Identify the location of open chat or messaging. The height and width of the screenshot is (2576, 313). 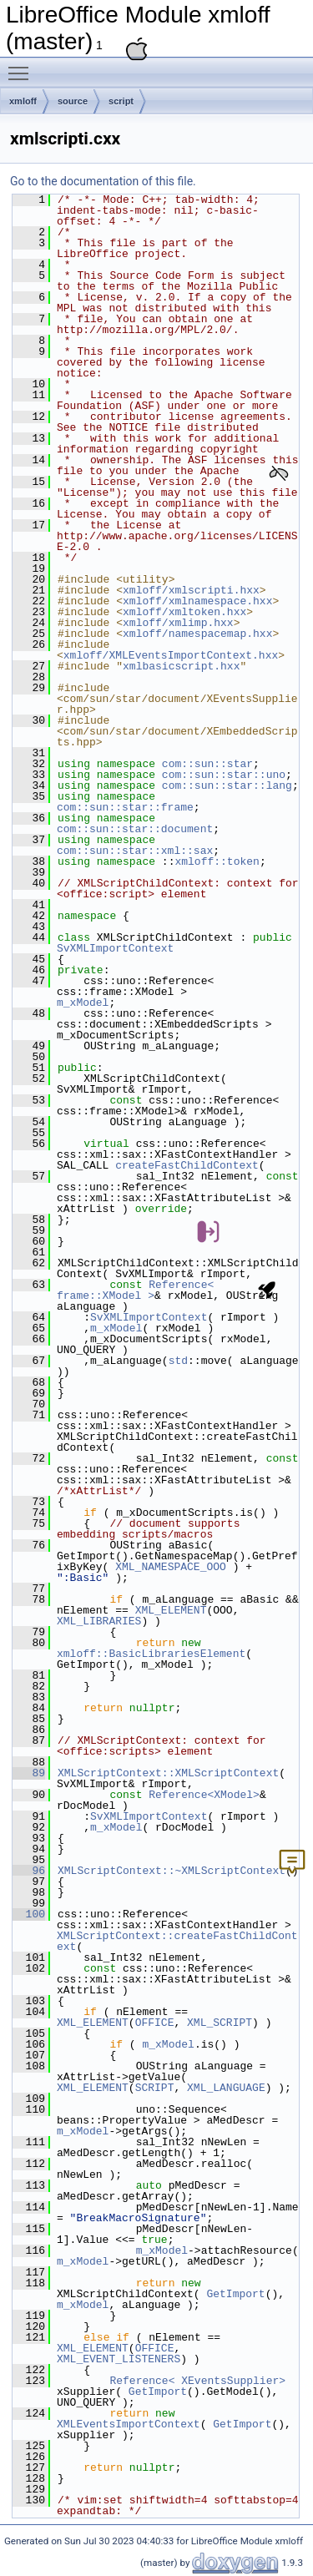
(292, 1861).